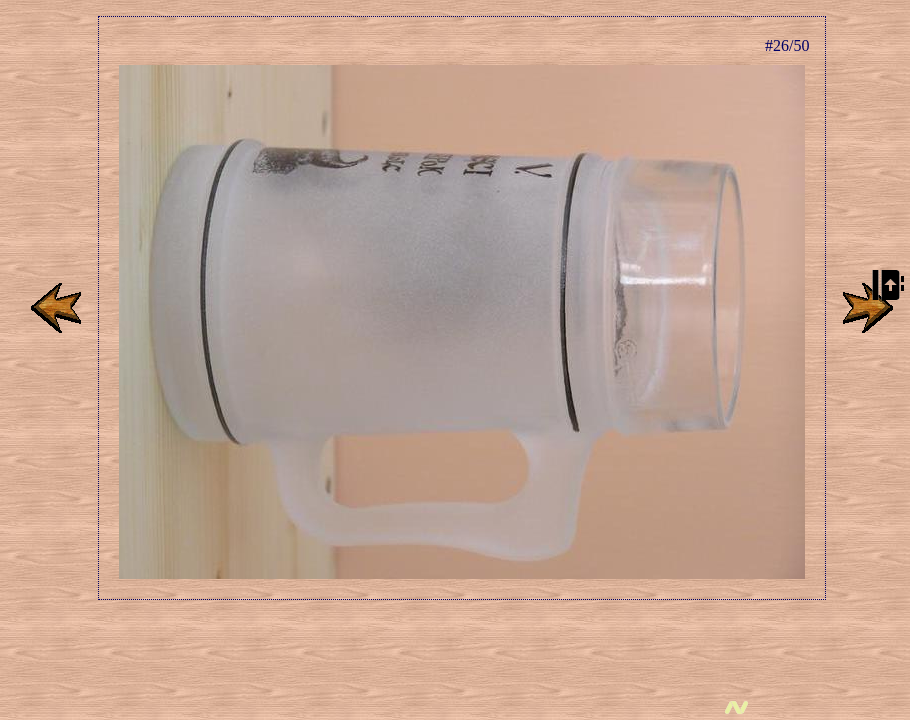  Describe the element at coordinates (736, 707) in the screenshot. I see `namecheap domain registrar logo` at that location.